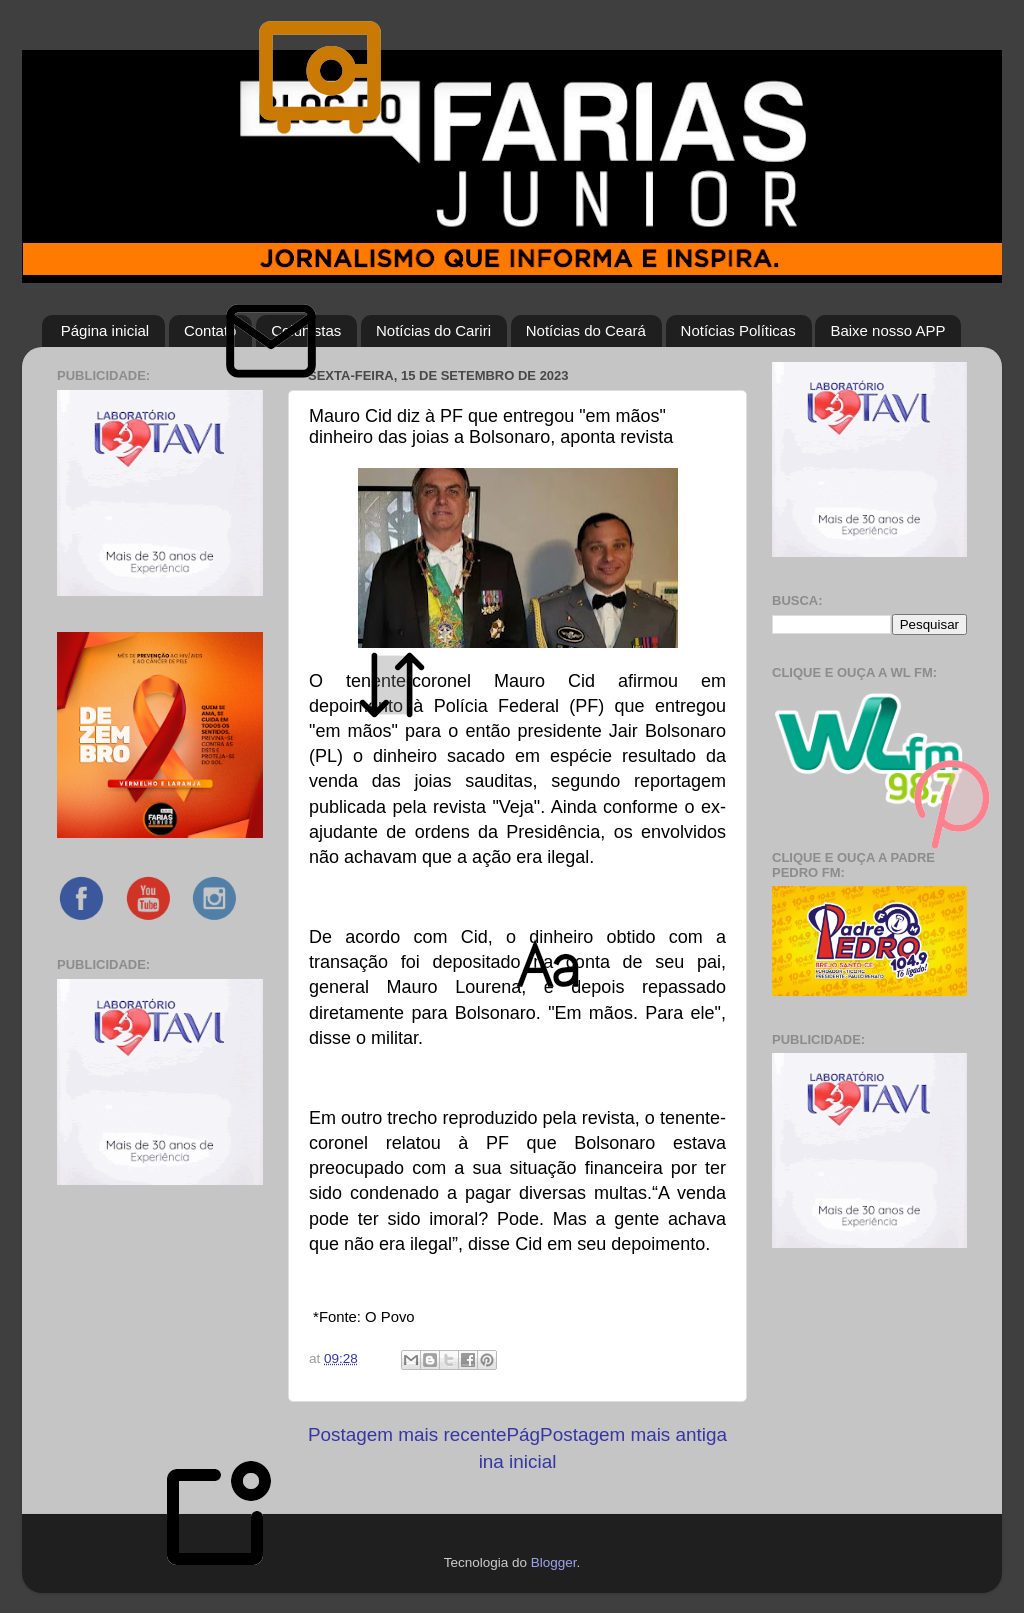 This screenshot has width=1024, height=1613. What do you see at coordinates (320, 73) in the screenshot?
I see `access secure storage or vault` at bounding box center [320, 73].